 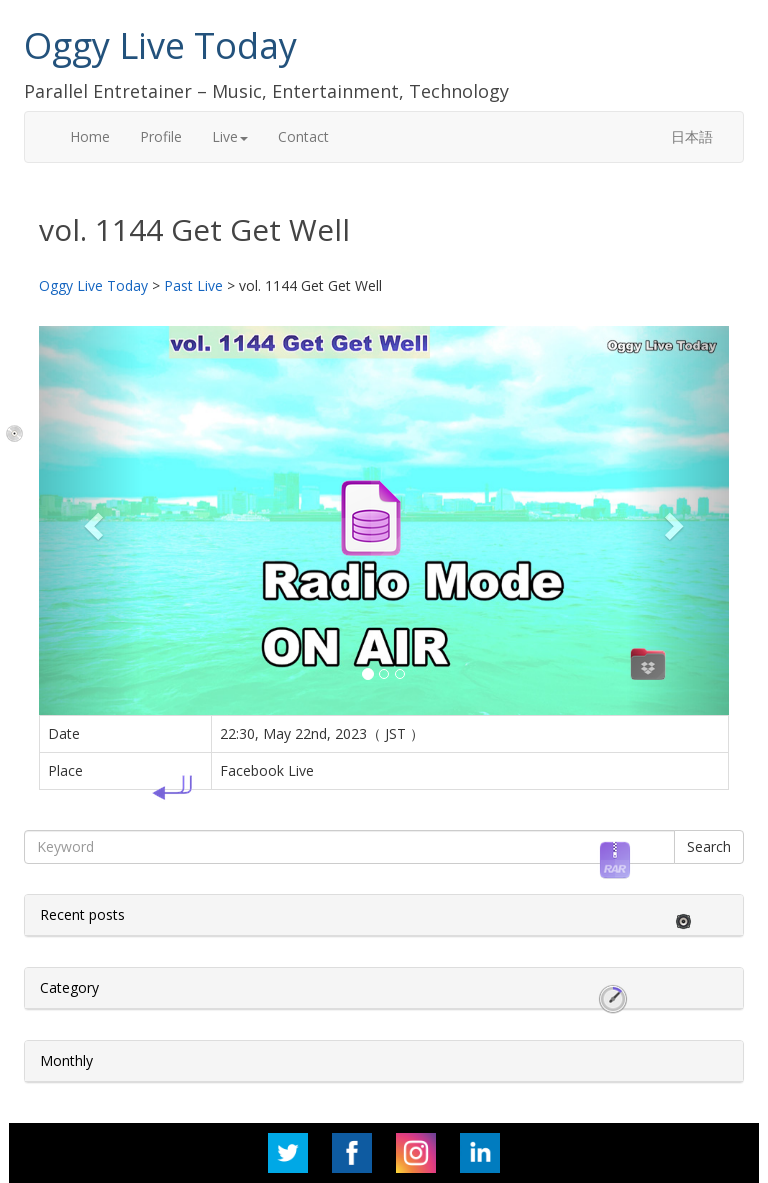 What do you see at coordinates (171, 787) in the screenshot?
I see `reply to all recipients of an email` at bounding box center [171, 787].